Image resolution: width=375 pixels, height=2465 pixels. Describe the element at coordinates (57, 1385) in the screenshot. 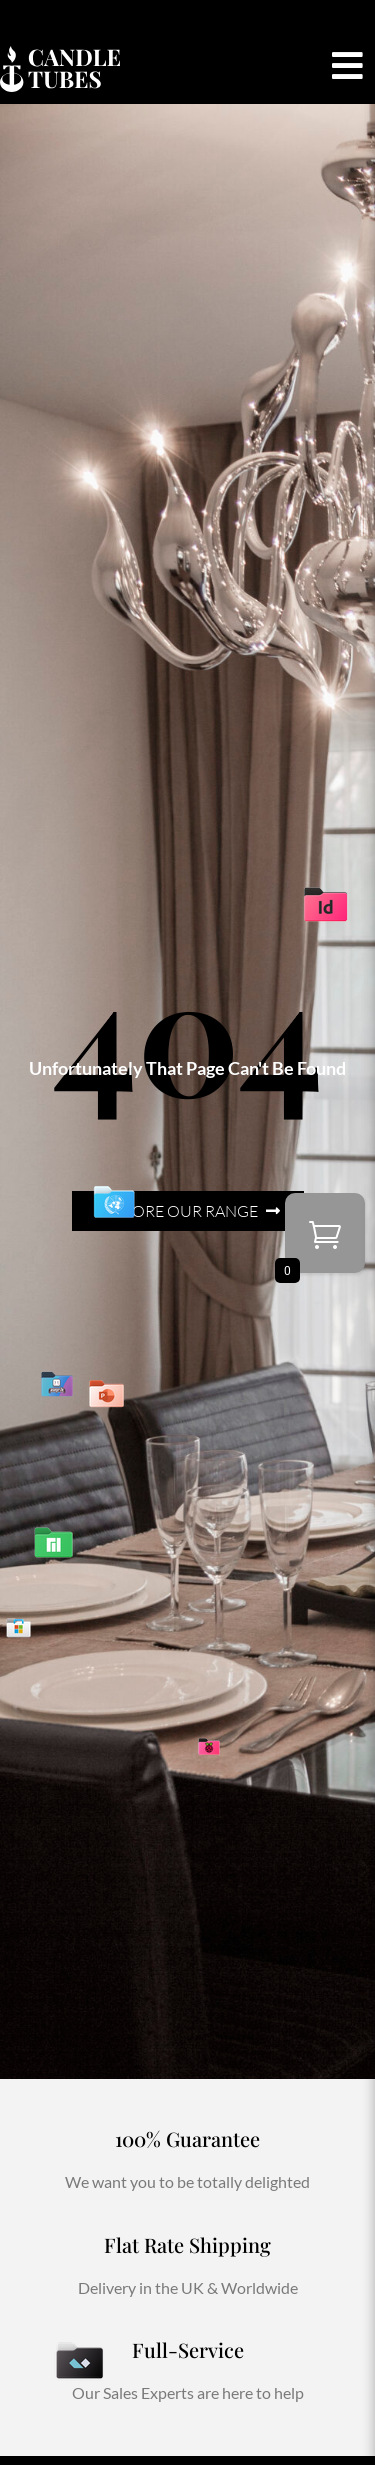

I see `open folder containing aseprite project files` at that location.